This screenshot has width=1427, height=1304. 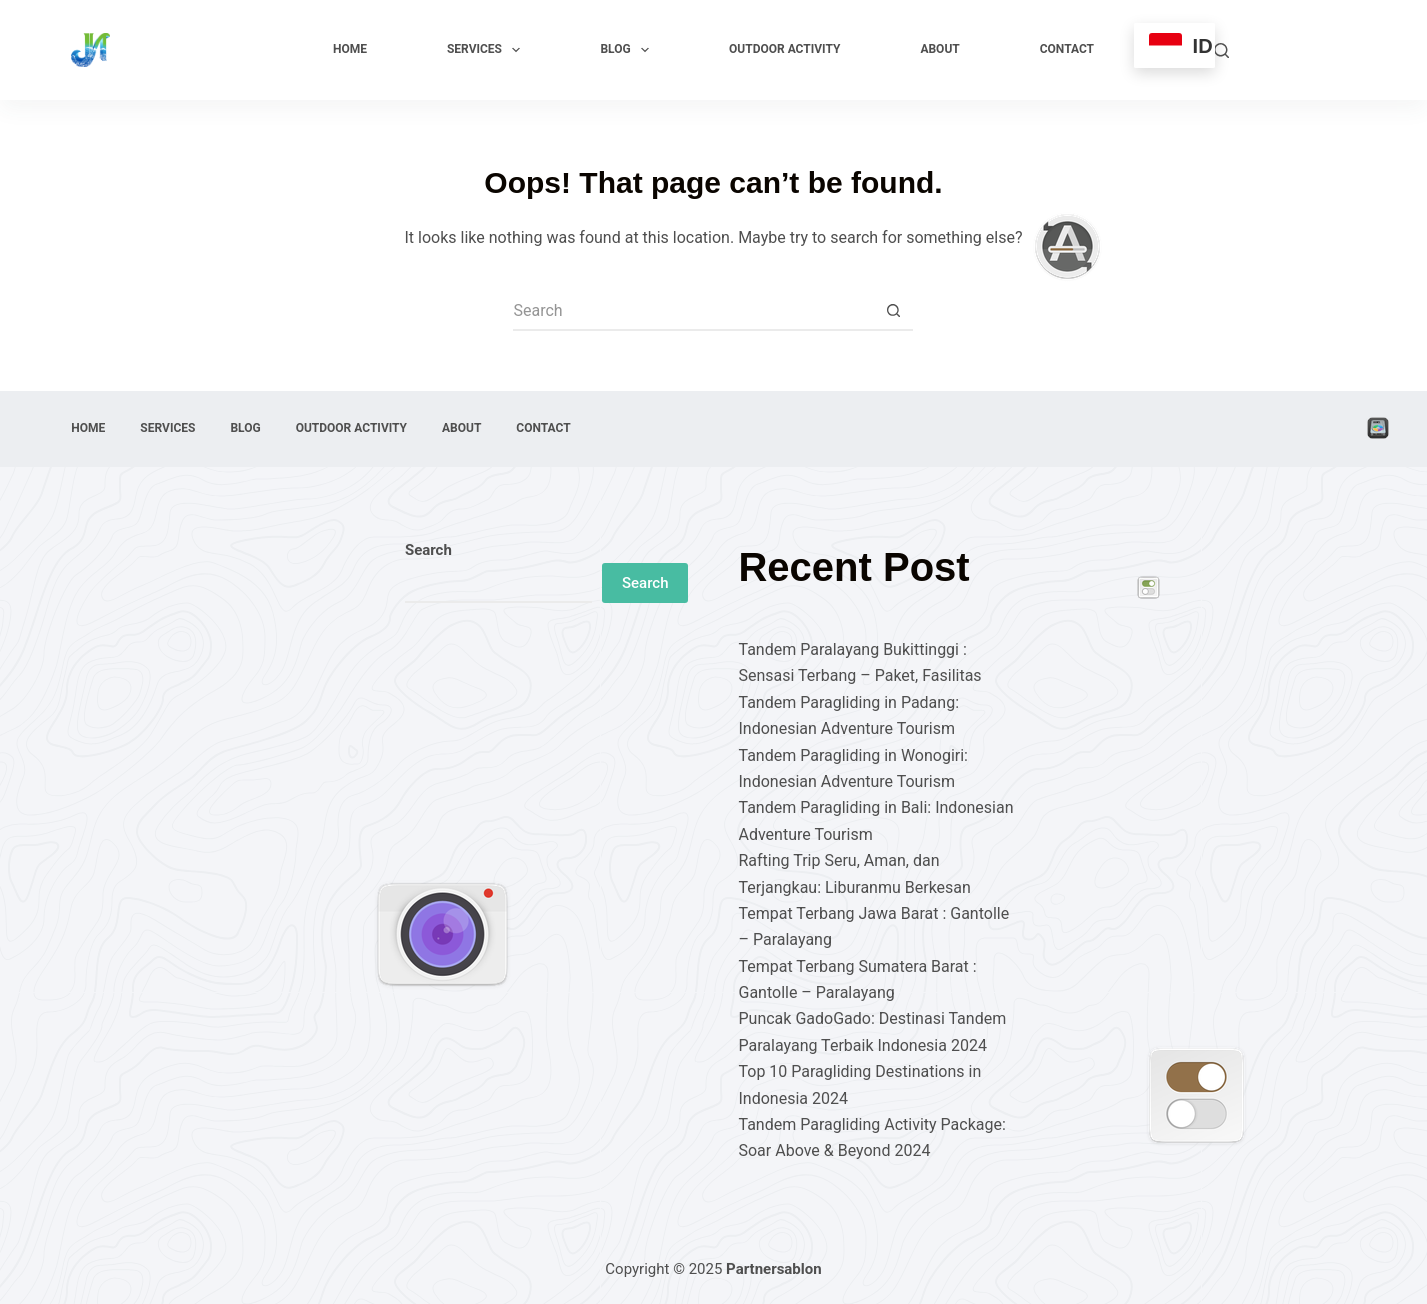 What do you see at coordinates (1378, 428) in the screenshot?
I see `open disk usage analyzer` at bounding box center [1378, 428].